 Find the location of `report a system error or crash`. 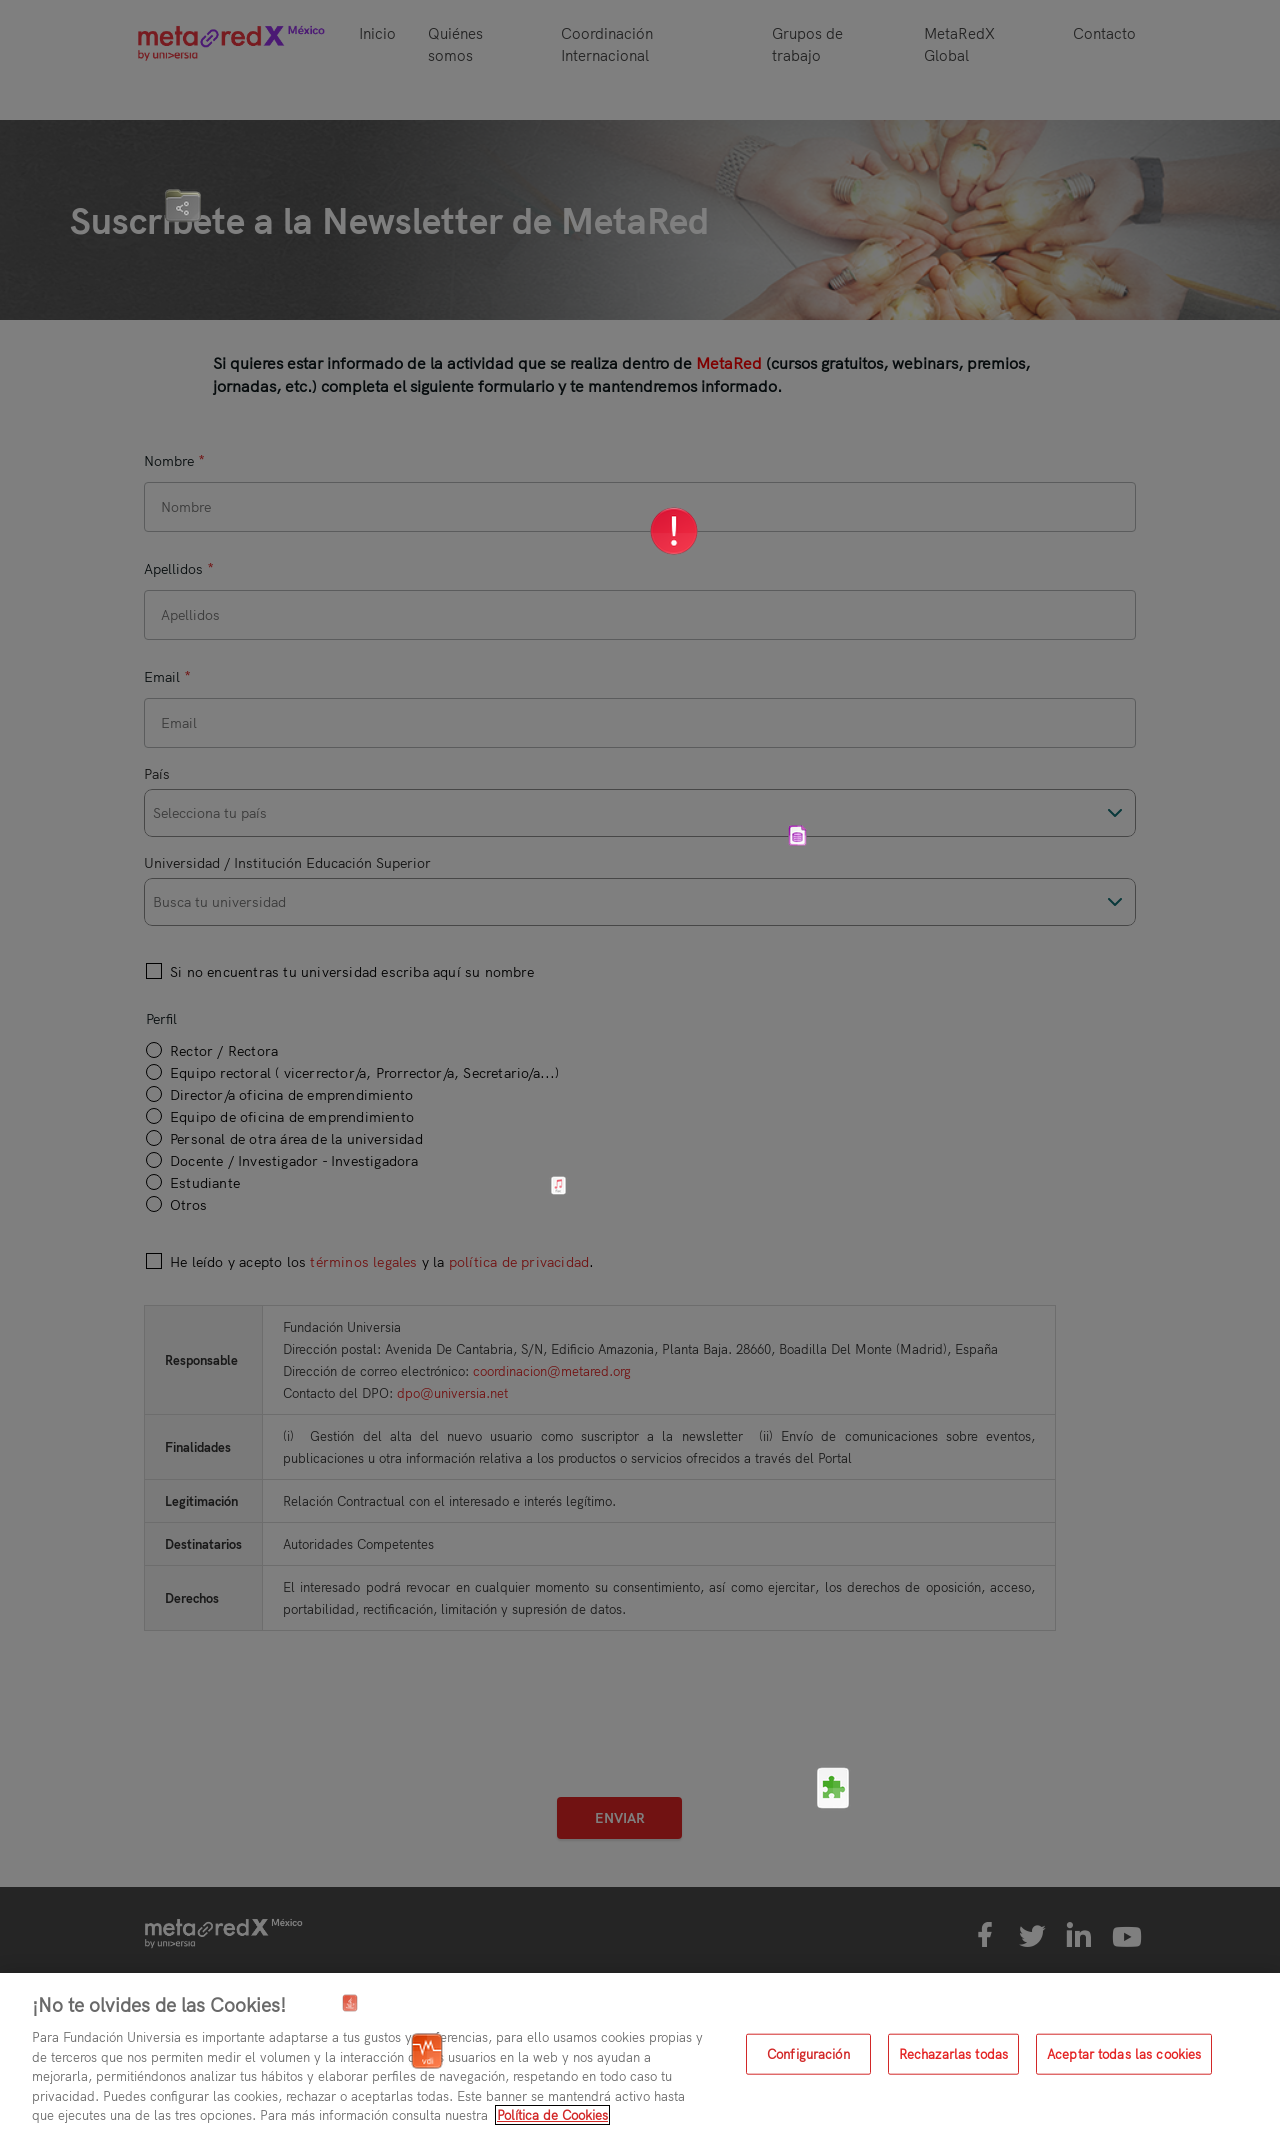

report a system error or crash is located at coordinates (674, 531).